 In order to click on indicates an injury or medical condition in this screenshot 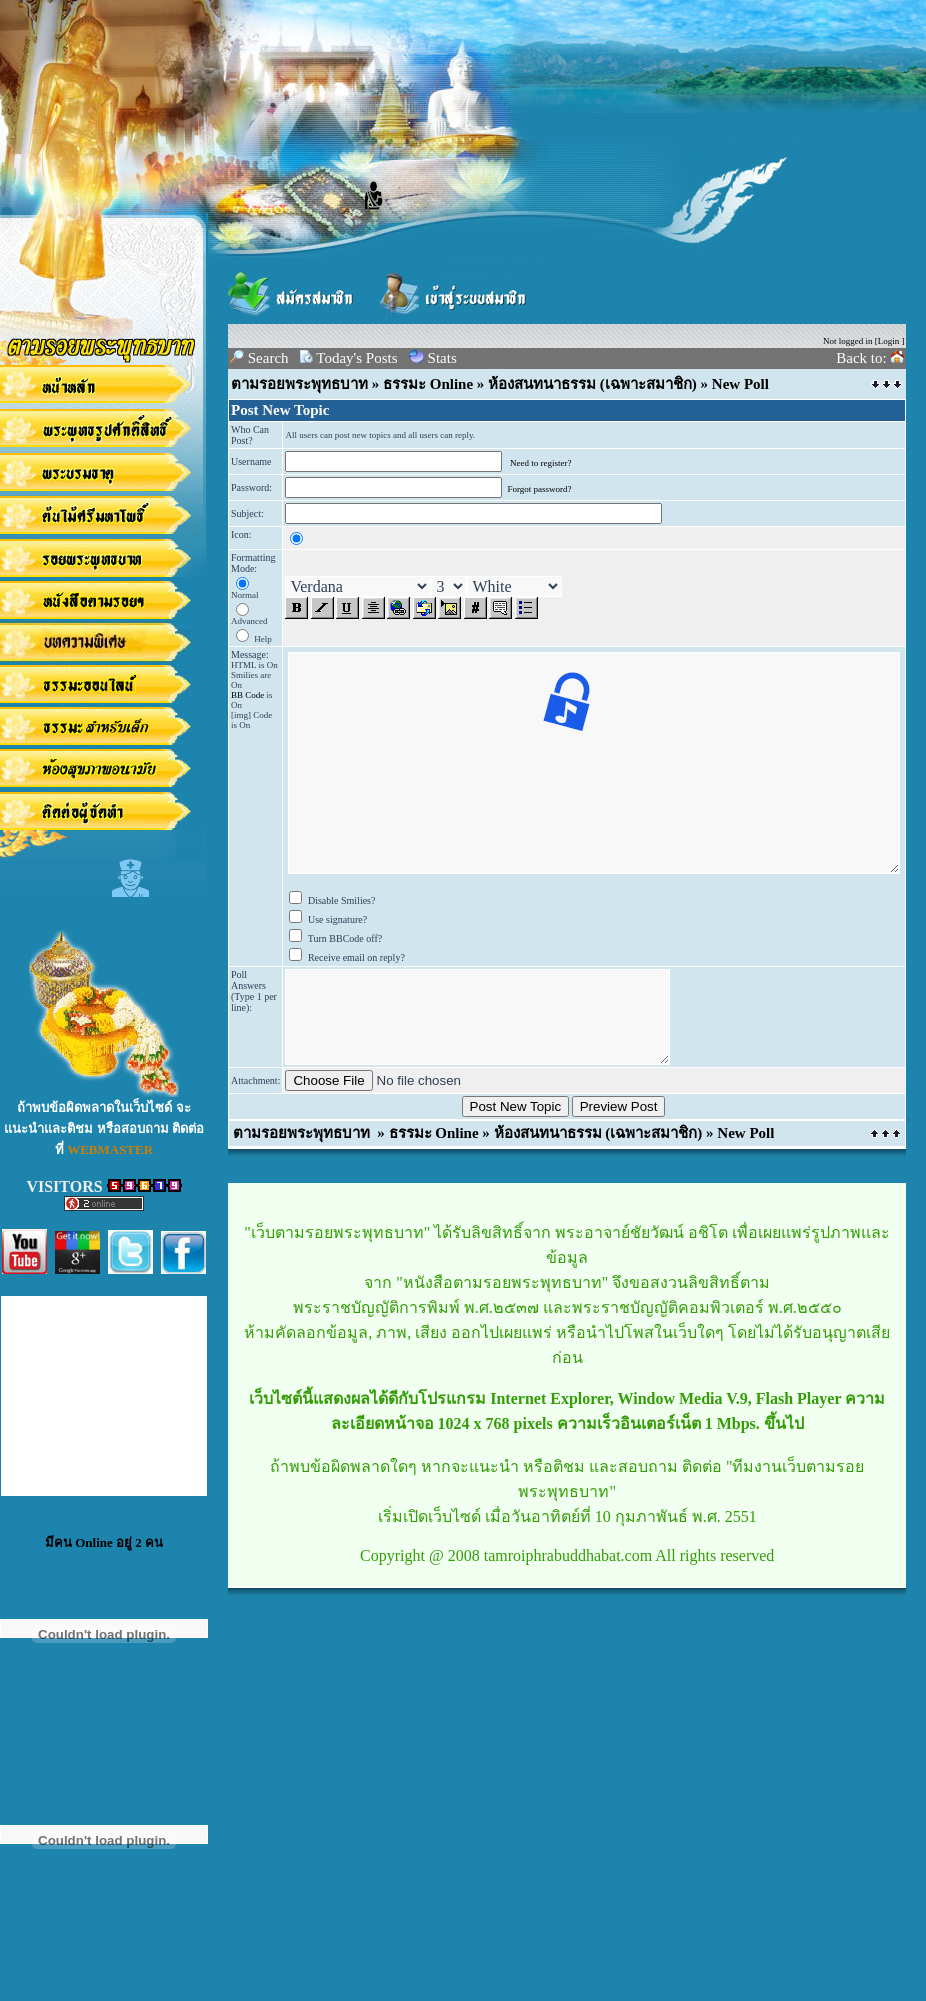, I will do `click(373, 195)`.